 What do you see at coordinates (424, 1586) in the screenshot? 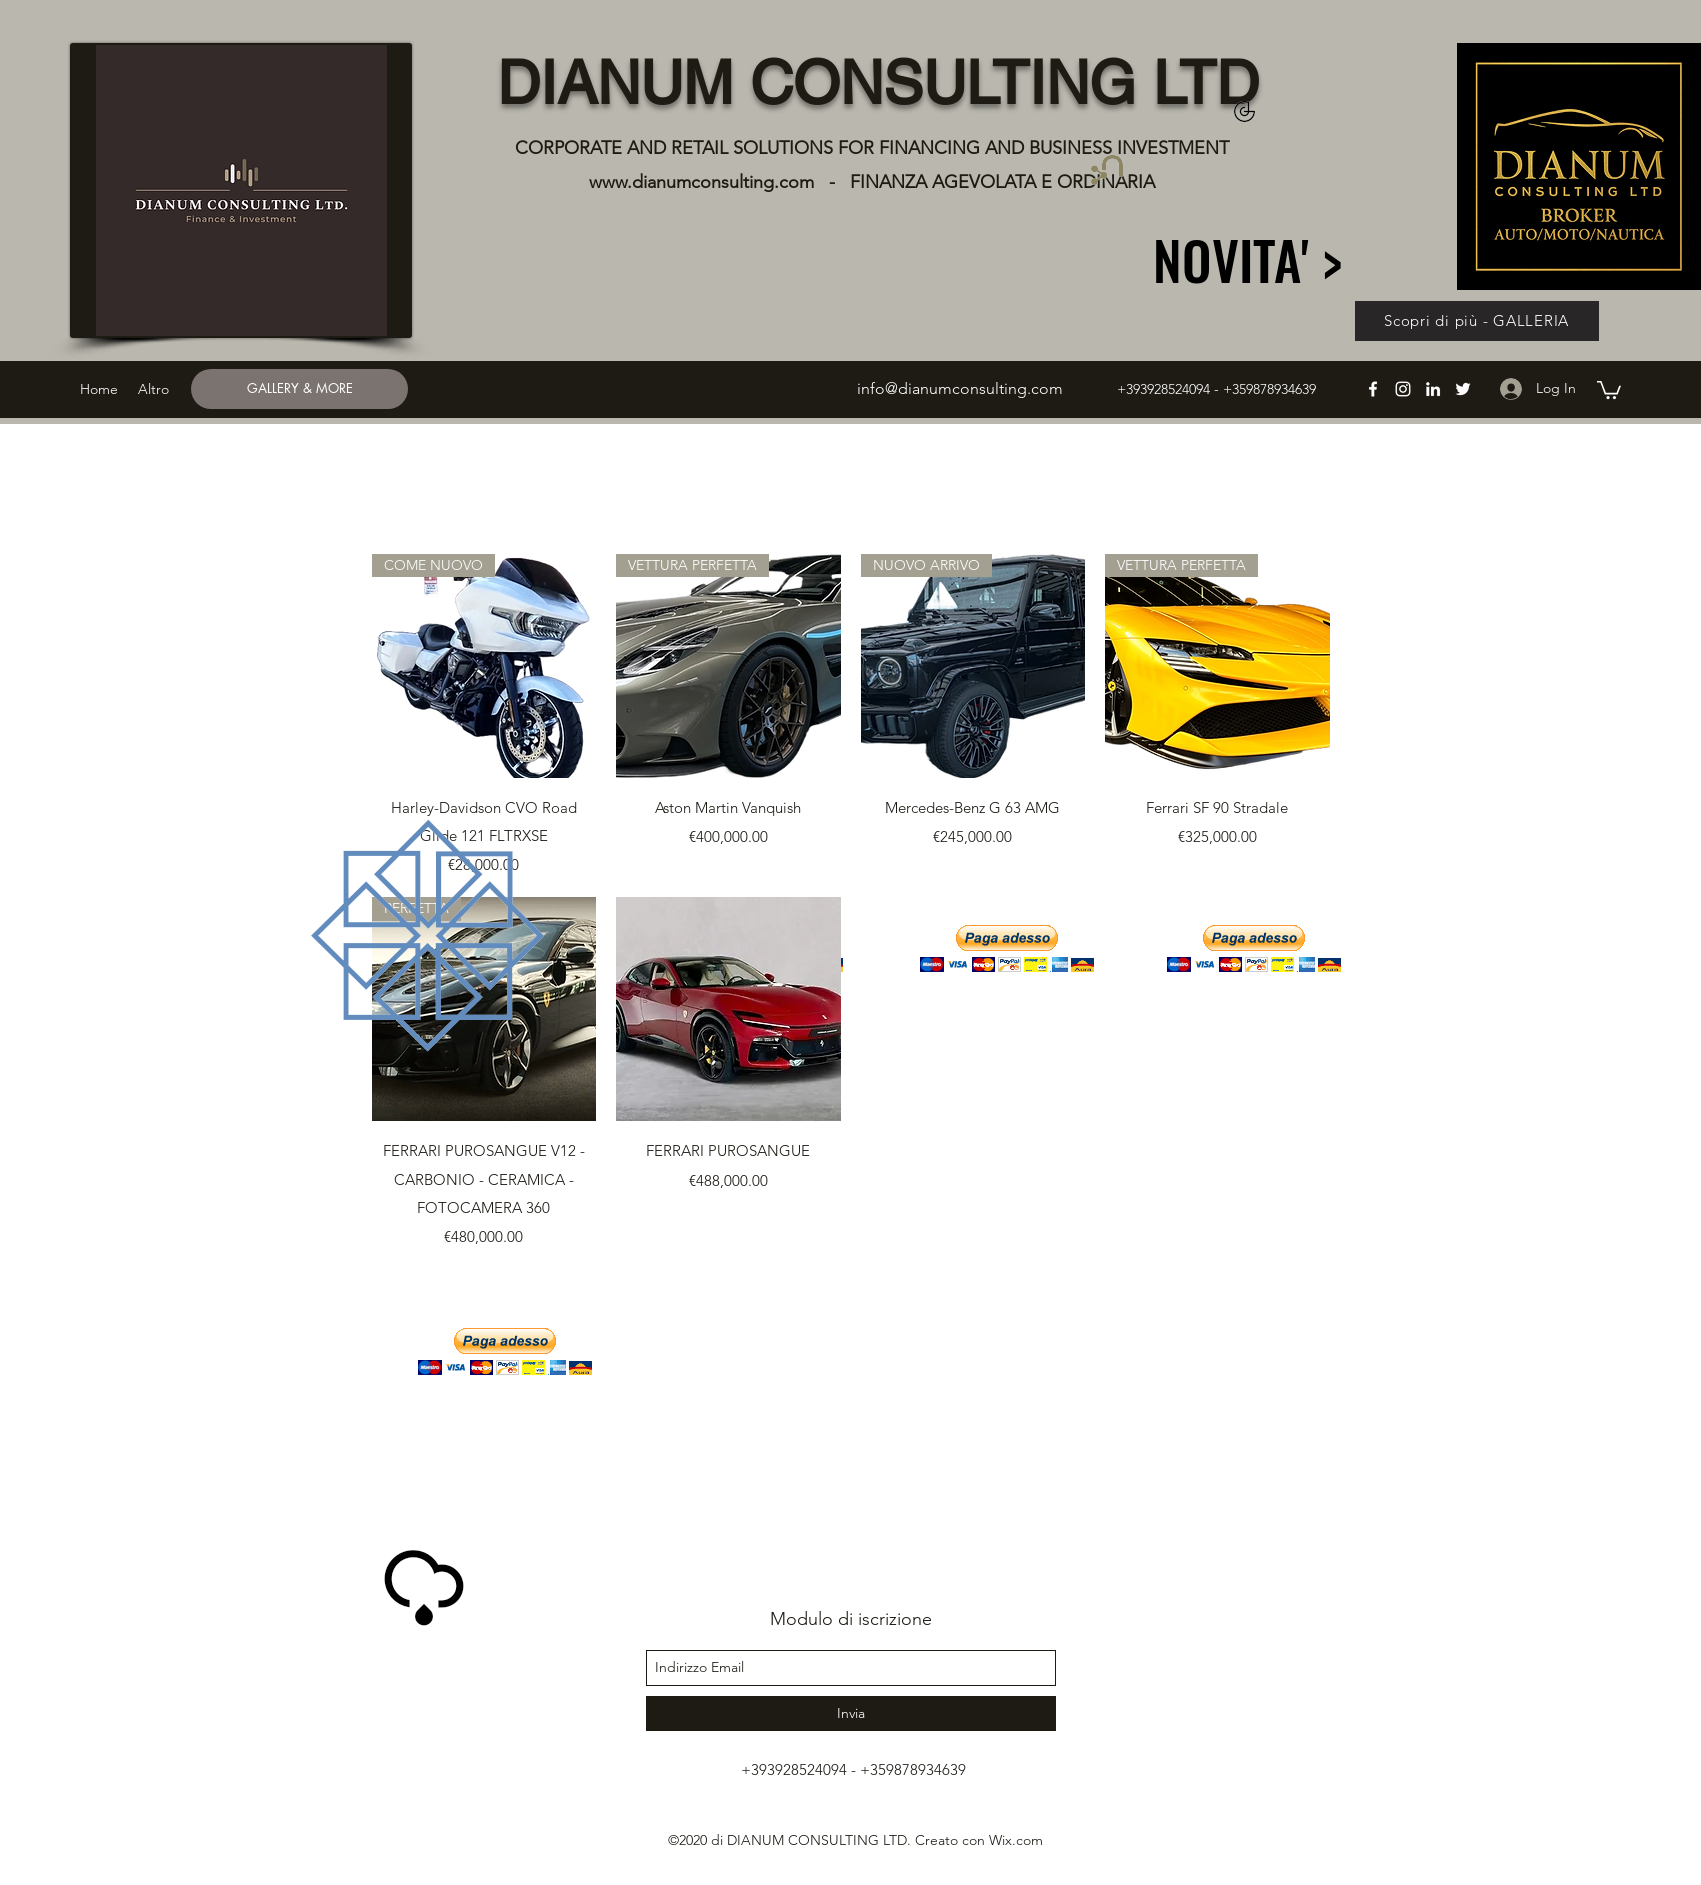
I see `indicates rainy weather conditions` at bounding box center [424, 1586].